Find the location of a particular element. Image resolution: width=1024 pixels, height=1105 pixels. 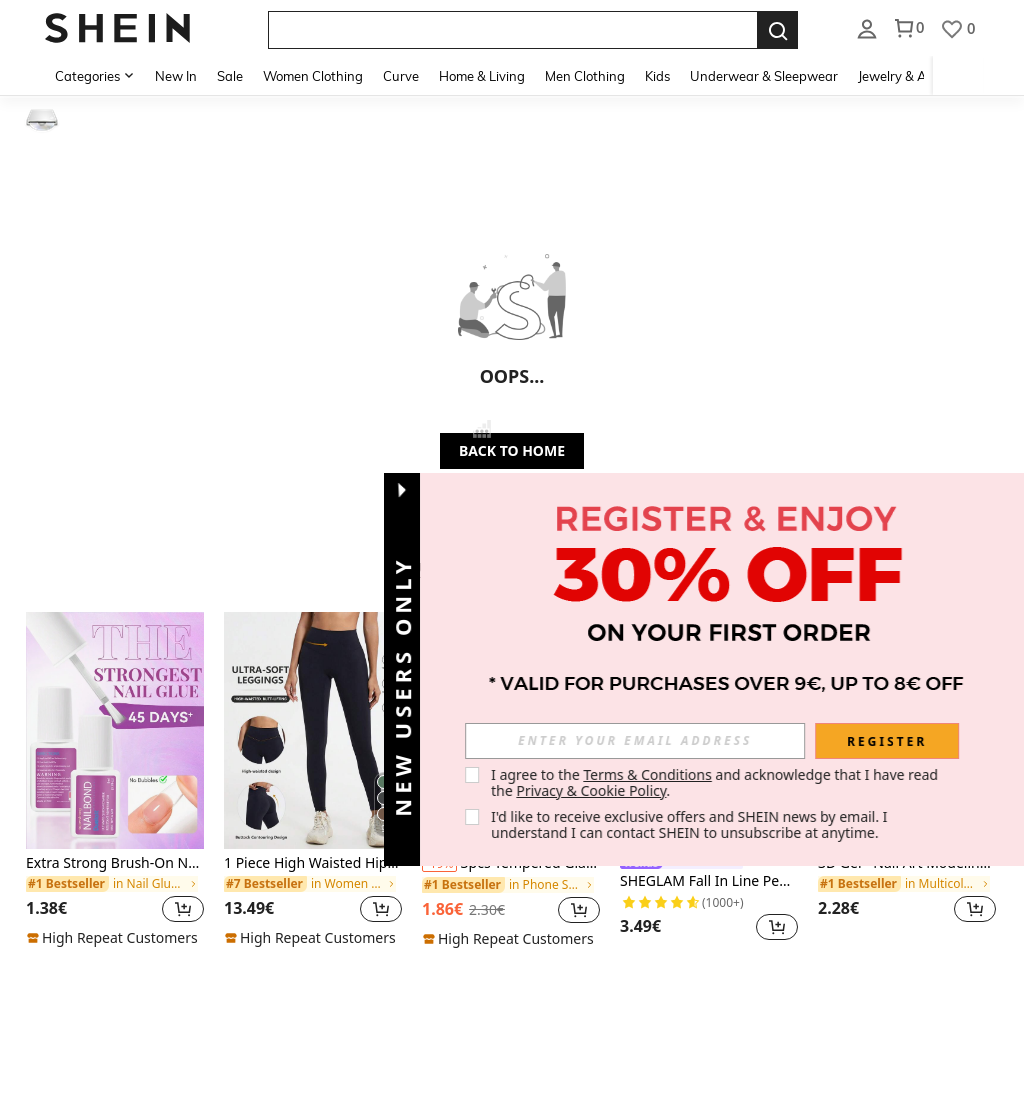

access optical disc drive settings is located at coordinates (42, 119).